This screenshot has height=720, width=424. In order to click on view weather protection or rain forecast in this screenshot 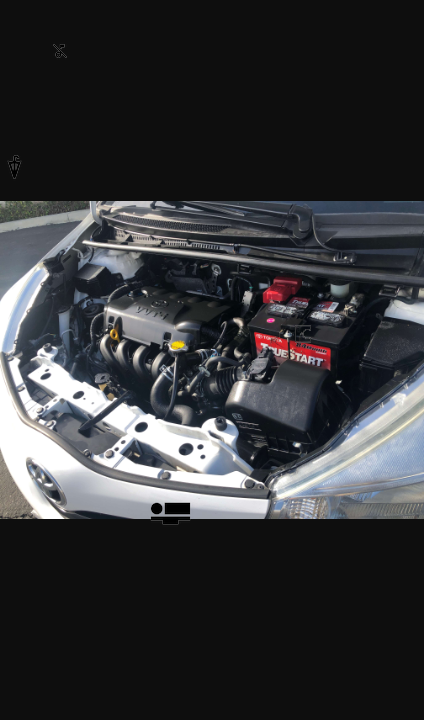, I will do `click(14, 167)`.